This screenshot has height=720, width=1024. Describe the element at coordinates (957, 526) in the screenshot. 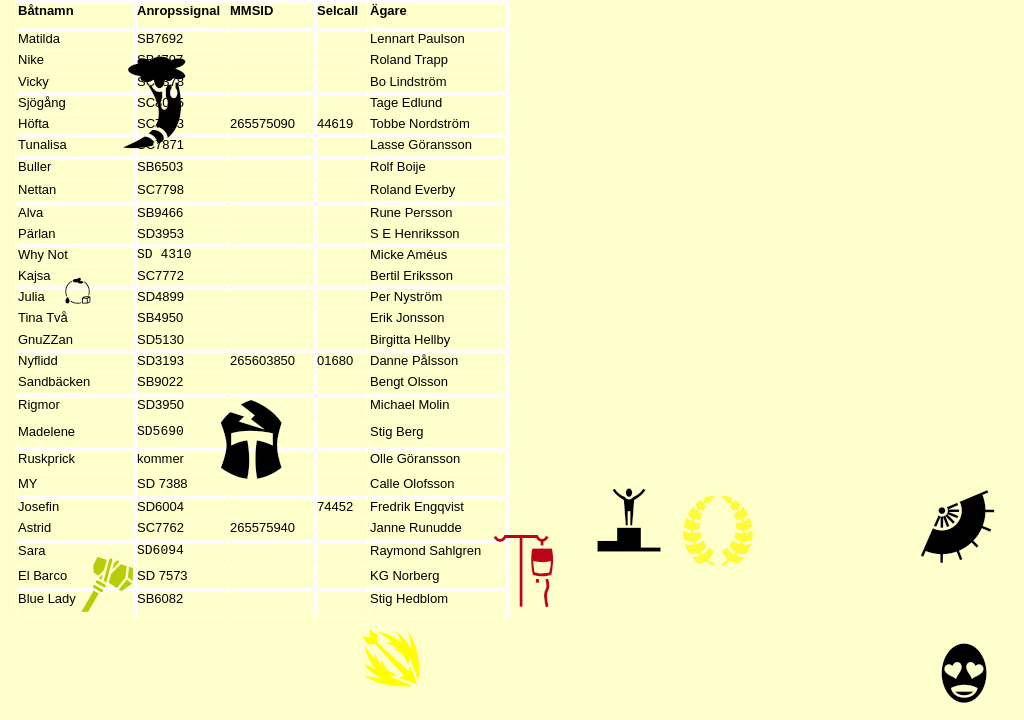

I see `toggle cooling or fan settings` at that location.